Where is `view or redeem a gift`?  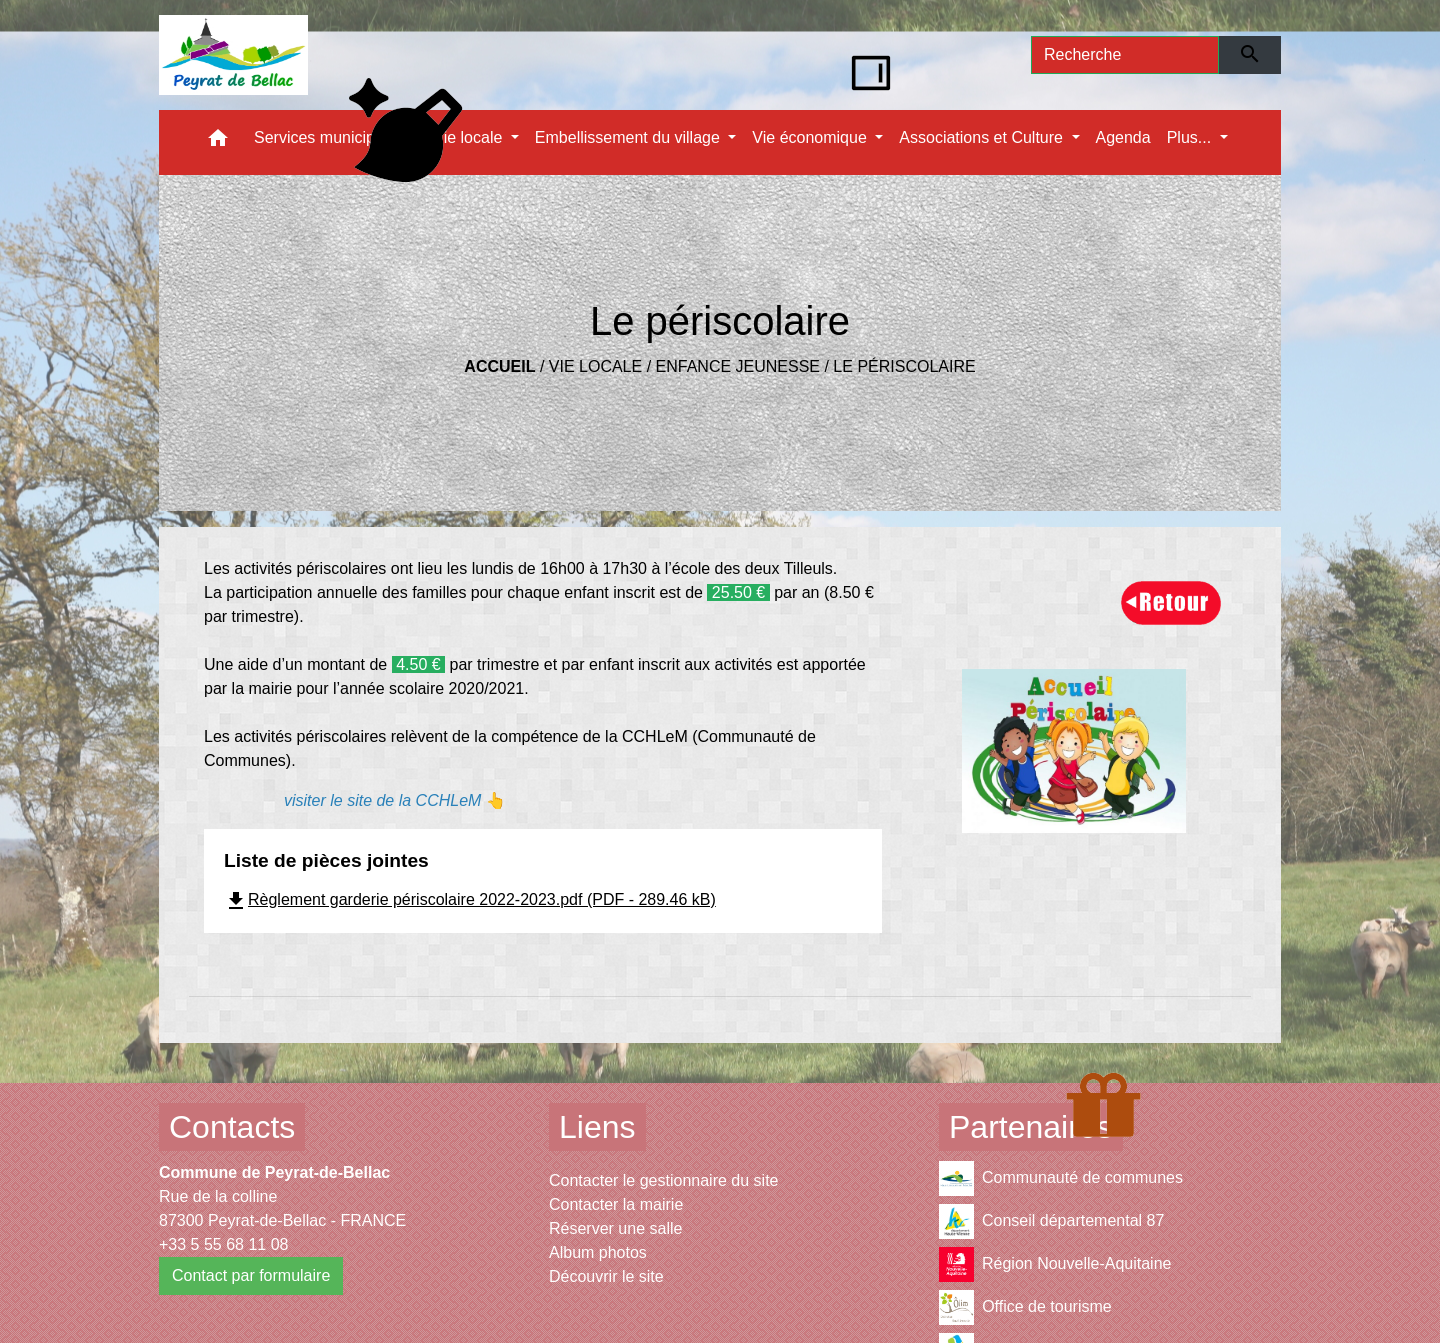 view or redeem a gift is located at coordinates (1103, 1106).